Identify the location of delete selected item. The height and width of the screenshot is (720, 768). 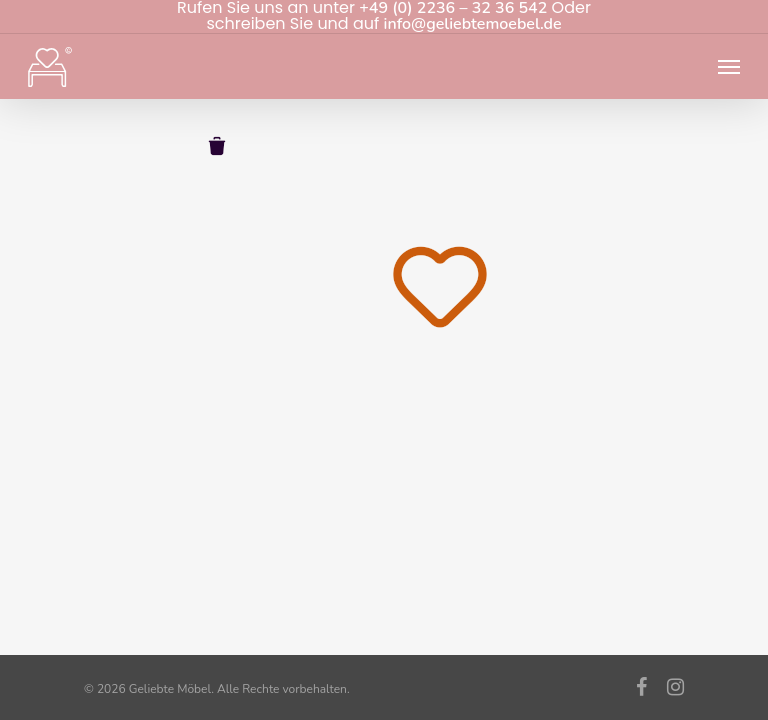
(217, 146).